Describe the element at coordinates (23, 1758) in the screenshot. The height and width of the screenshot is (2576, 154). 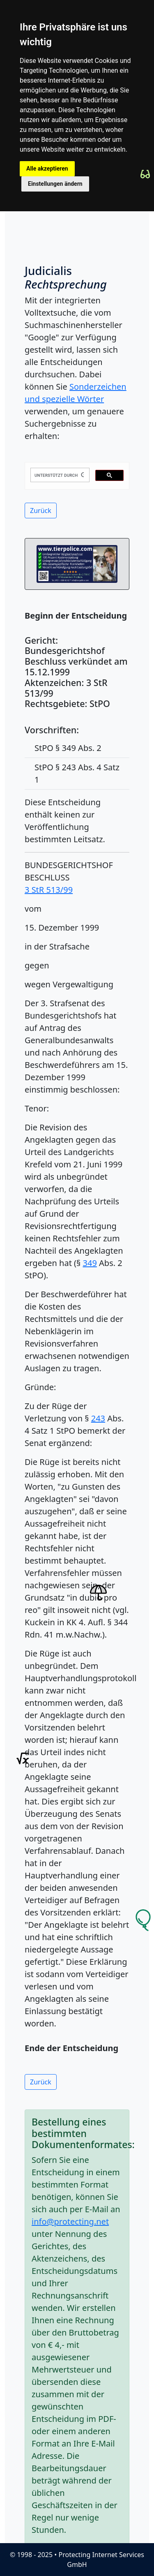
I see `access square root calculator function` at that location.